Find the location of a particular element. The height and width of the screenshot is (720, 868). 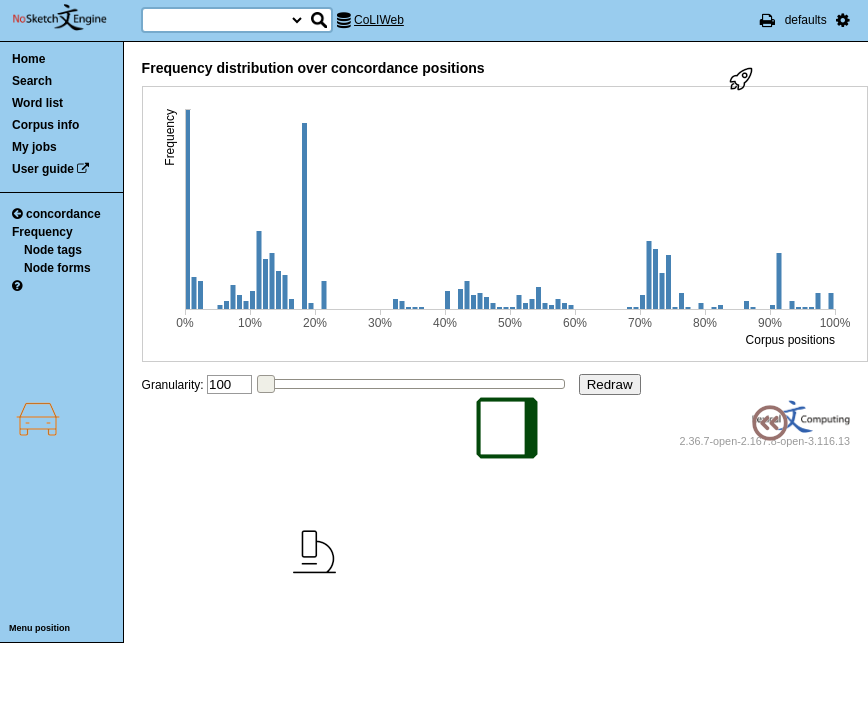

go back to the beginning is located at coordinates (770, 423).